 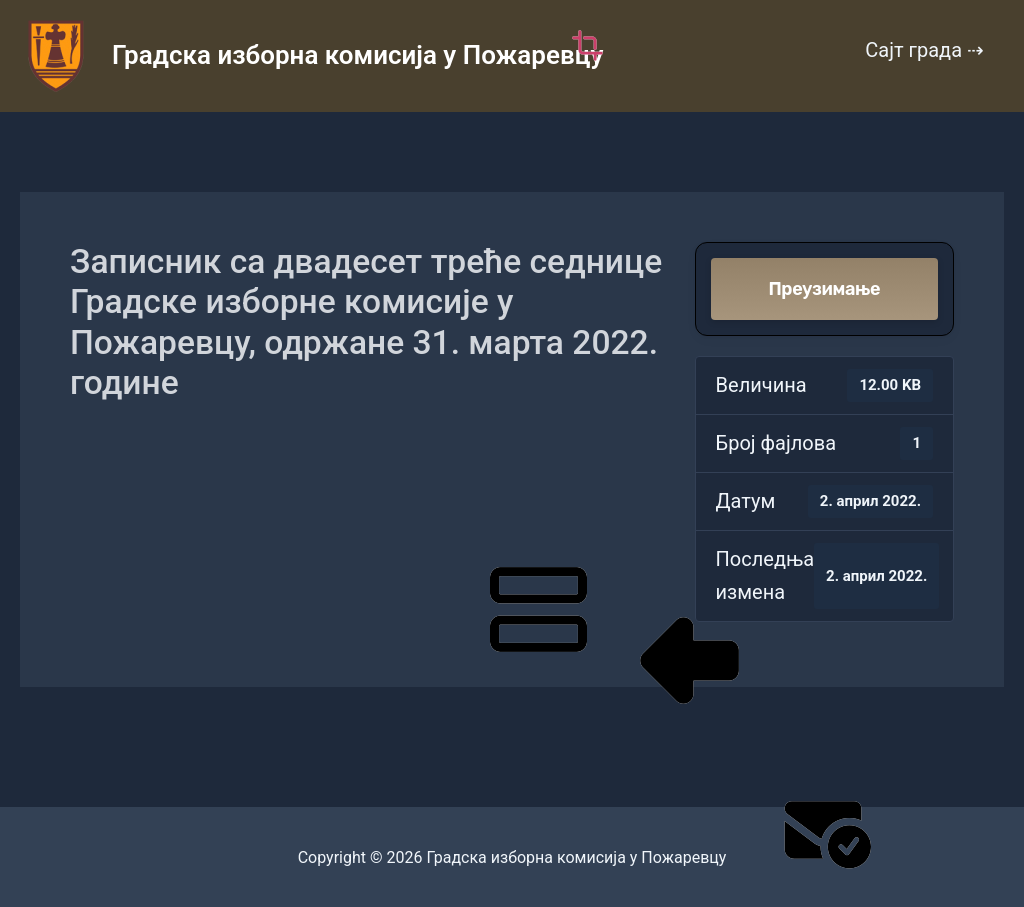 I want to click on switch to row layout view, so click(x=538, y=609).